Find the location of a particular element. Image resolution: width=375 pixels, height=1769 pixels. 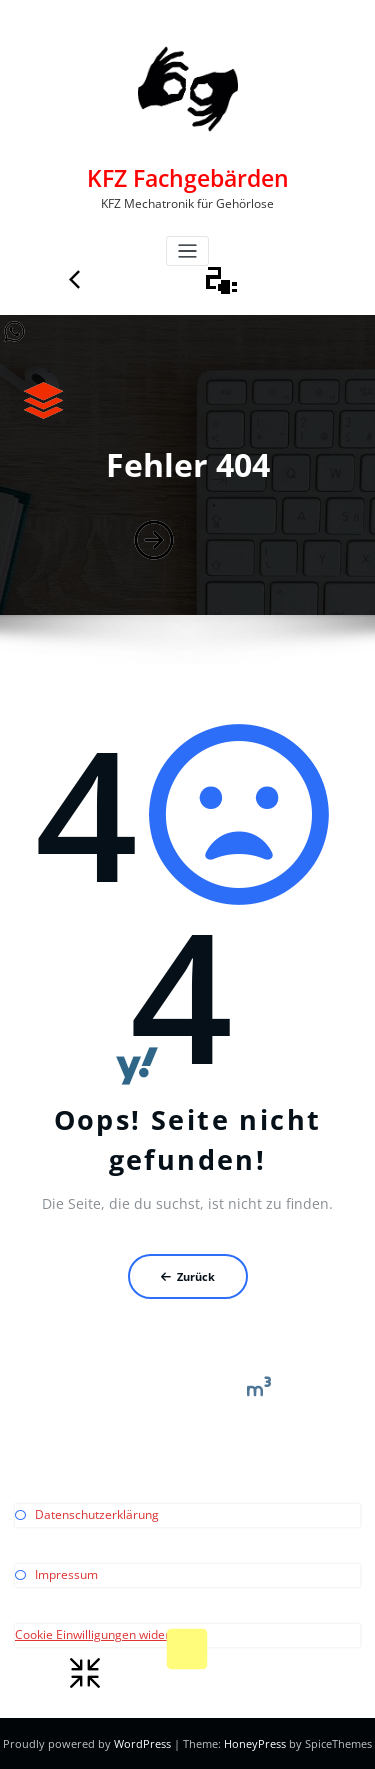

view or manage layers is located at coordinates (43, 400).